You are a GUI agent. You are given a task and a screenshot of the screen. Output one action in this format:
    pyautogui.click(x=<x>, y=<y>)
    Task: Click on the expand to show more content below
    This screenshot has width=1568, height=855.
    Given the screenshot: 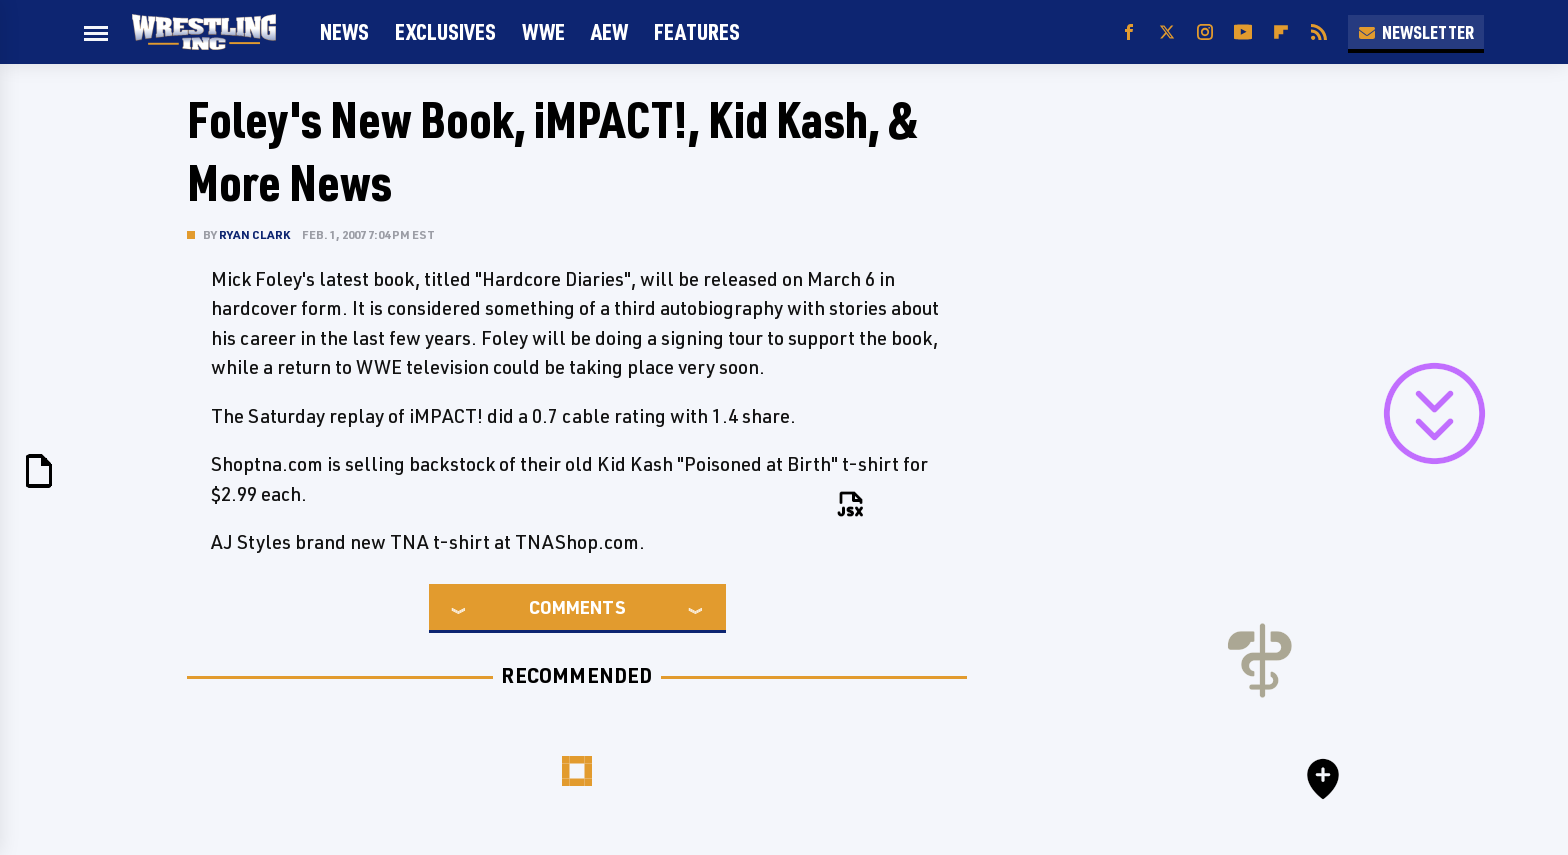 What is the action you would take?
    pyautogui.click(x=1434, y=413)
    